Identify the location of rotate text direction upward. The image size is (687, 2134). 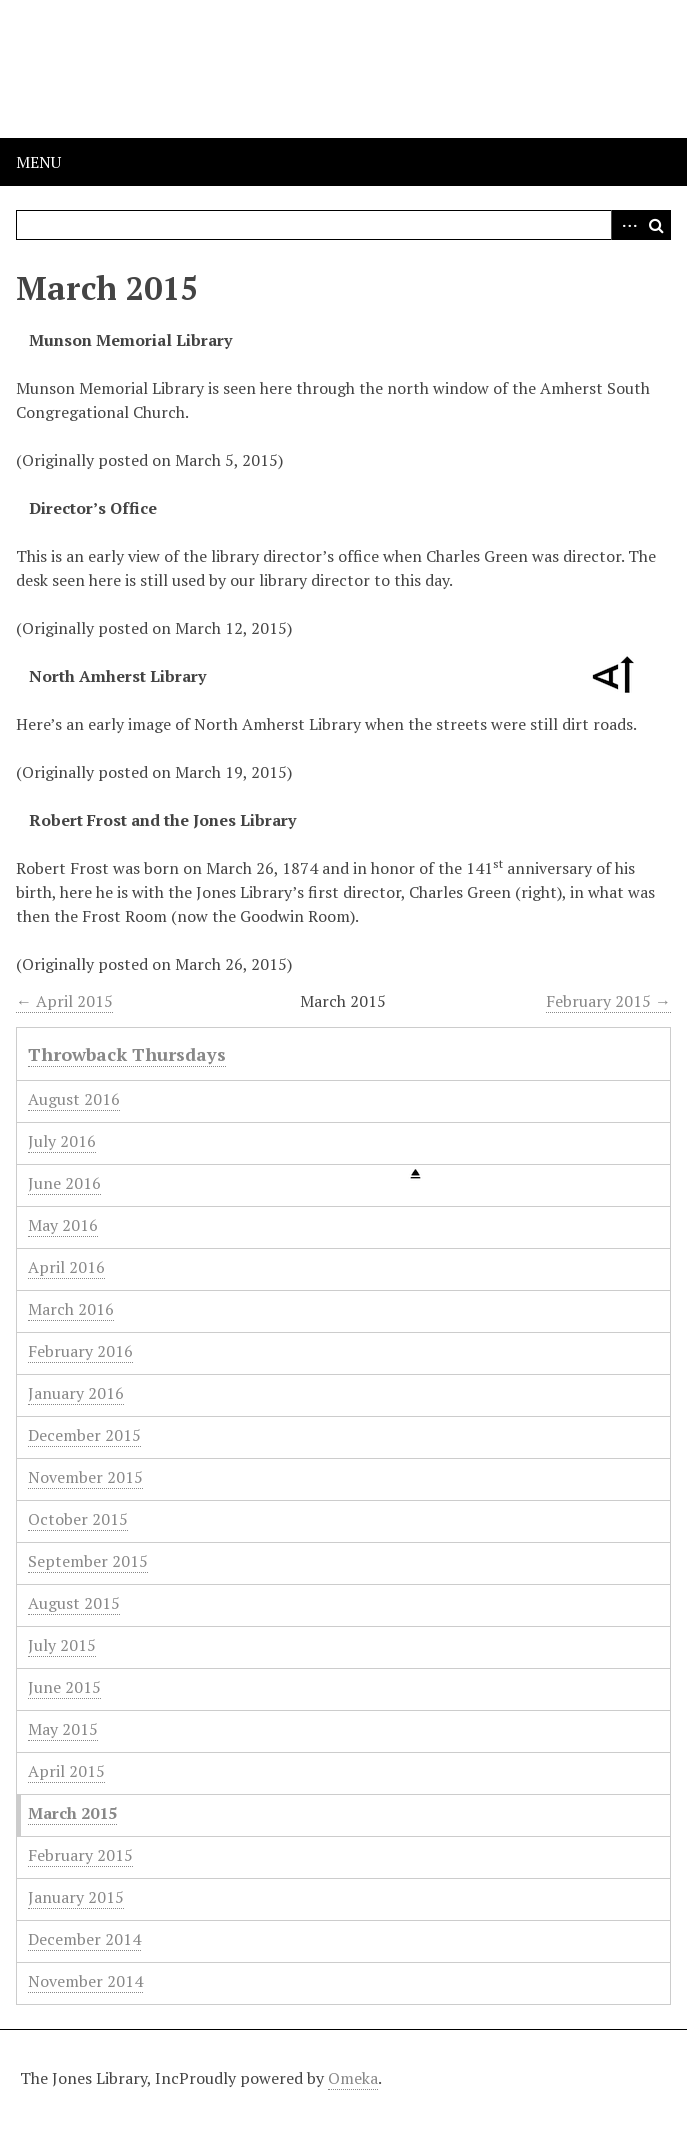
(613, 674).